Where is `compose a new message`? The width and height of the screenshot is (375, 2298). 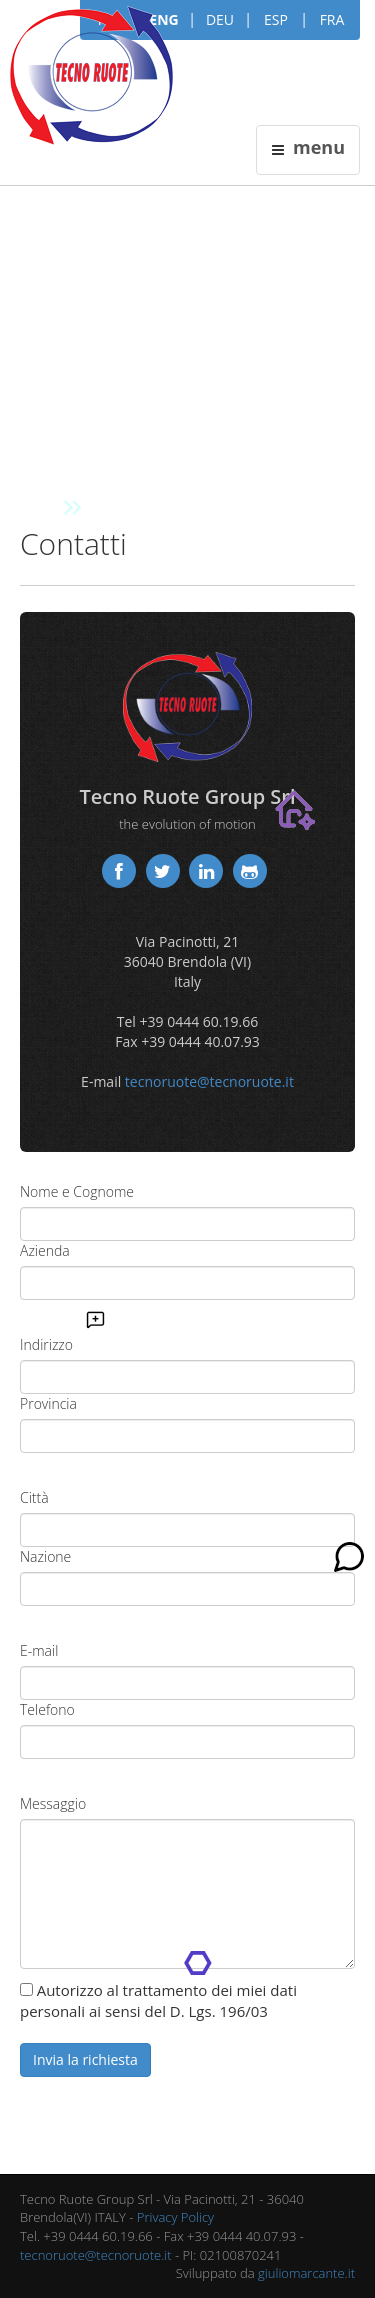
compose a new message is located at coordinates (95, 1319).